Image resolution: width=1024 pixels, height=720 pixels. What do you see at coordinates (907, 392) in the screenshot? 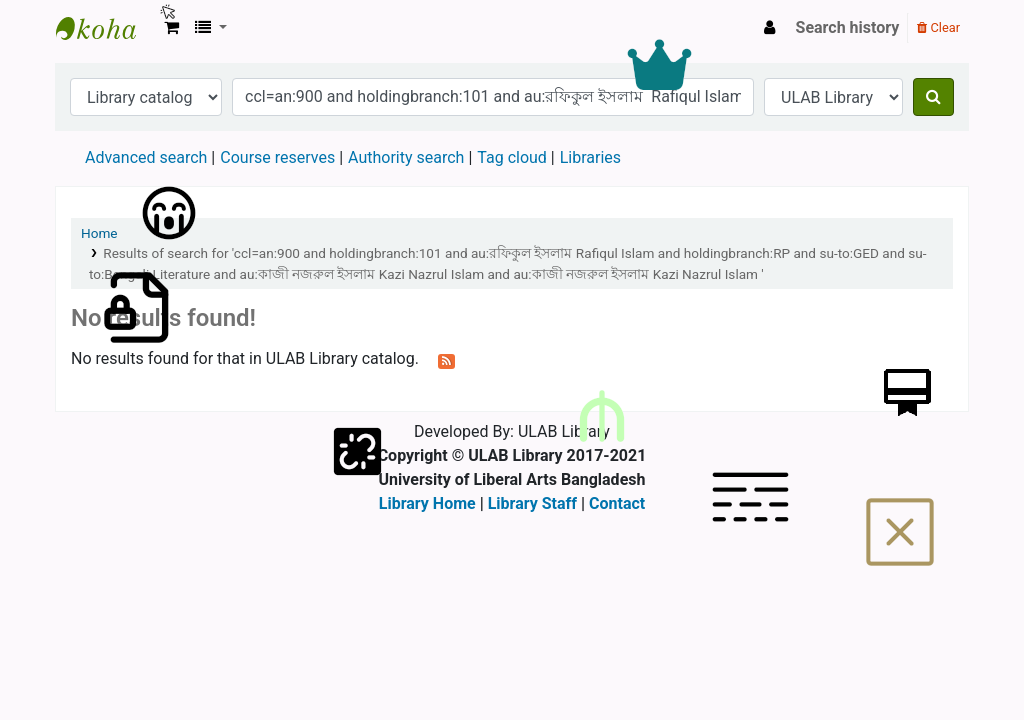
I see `view membership card details` at bounding box center [907, 392].